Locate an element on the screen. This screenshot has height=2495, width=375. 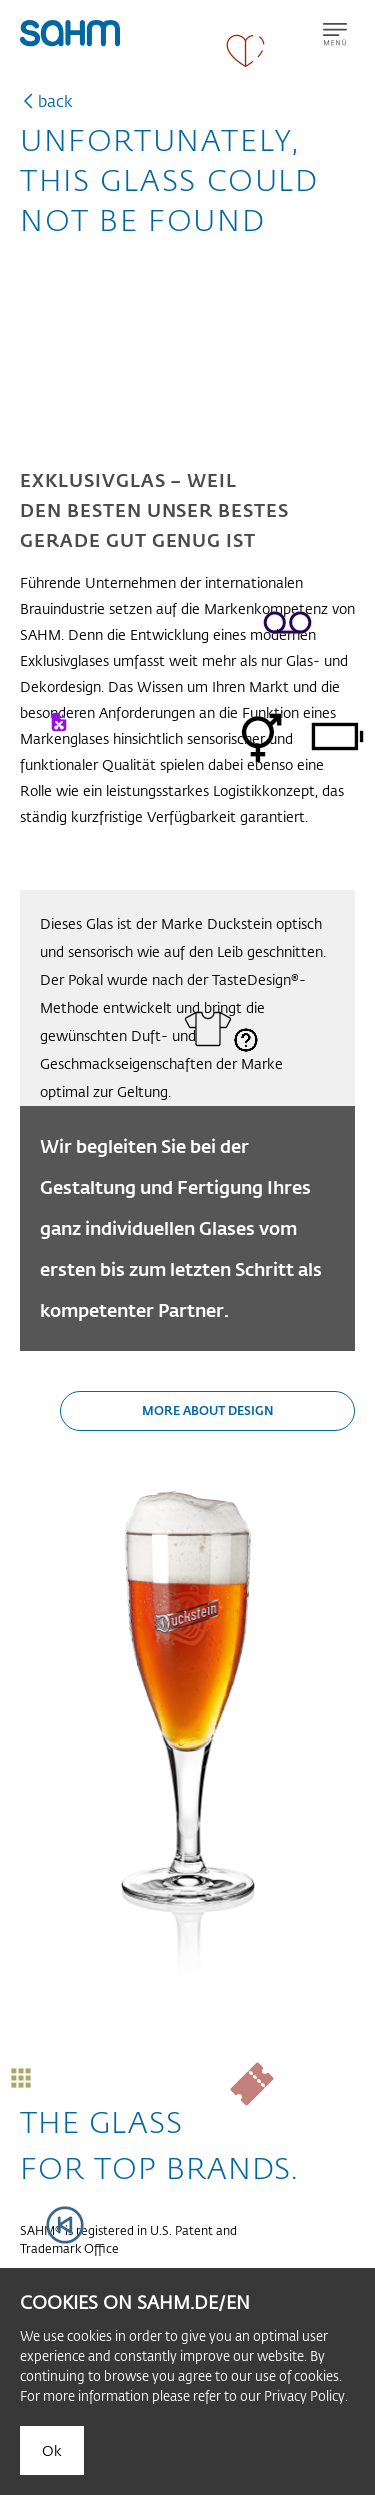
indicates partial like or favorite status is located at coordinates (245, 49).